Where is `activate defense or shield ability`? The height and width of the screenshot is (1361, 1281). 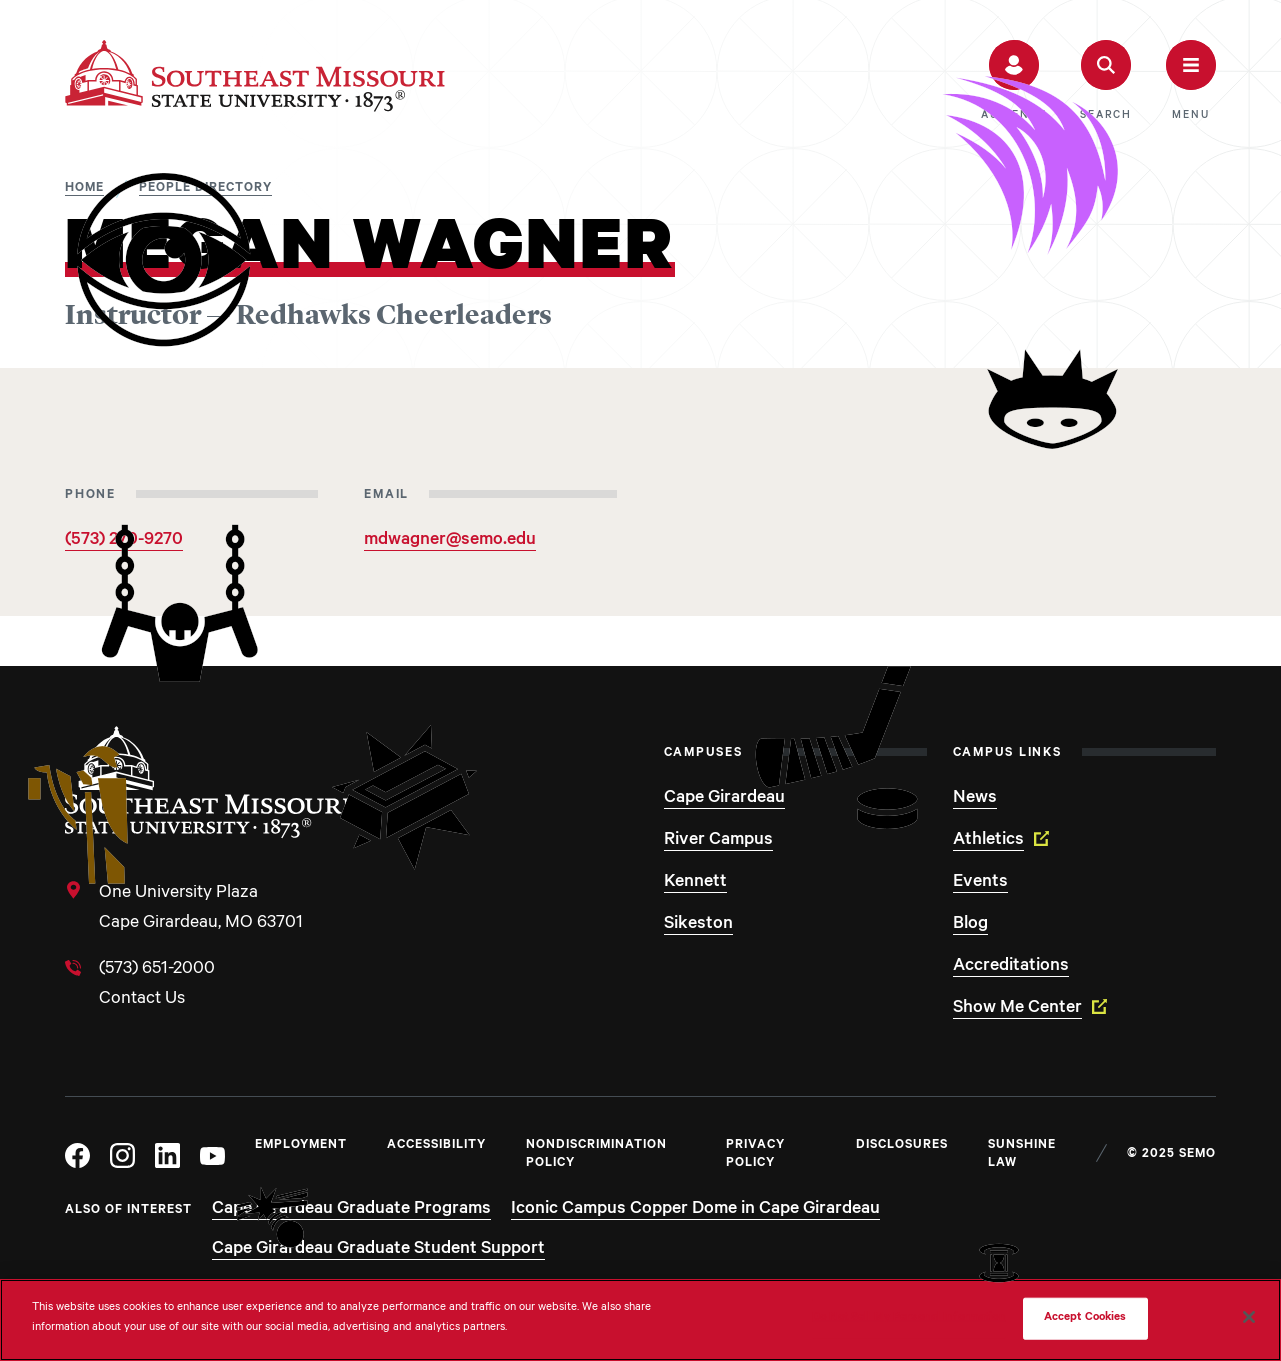
activate defense or shield ability is located at coordinates (1052, 401).